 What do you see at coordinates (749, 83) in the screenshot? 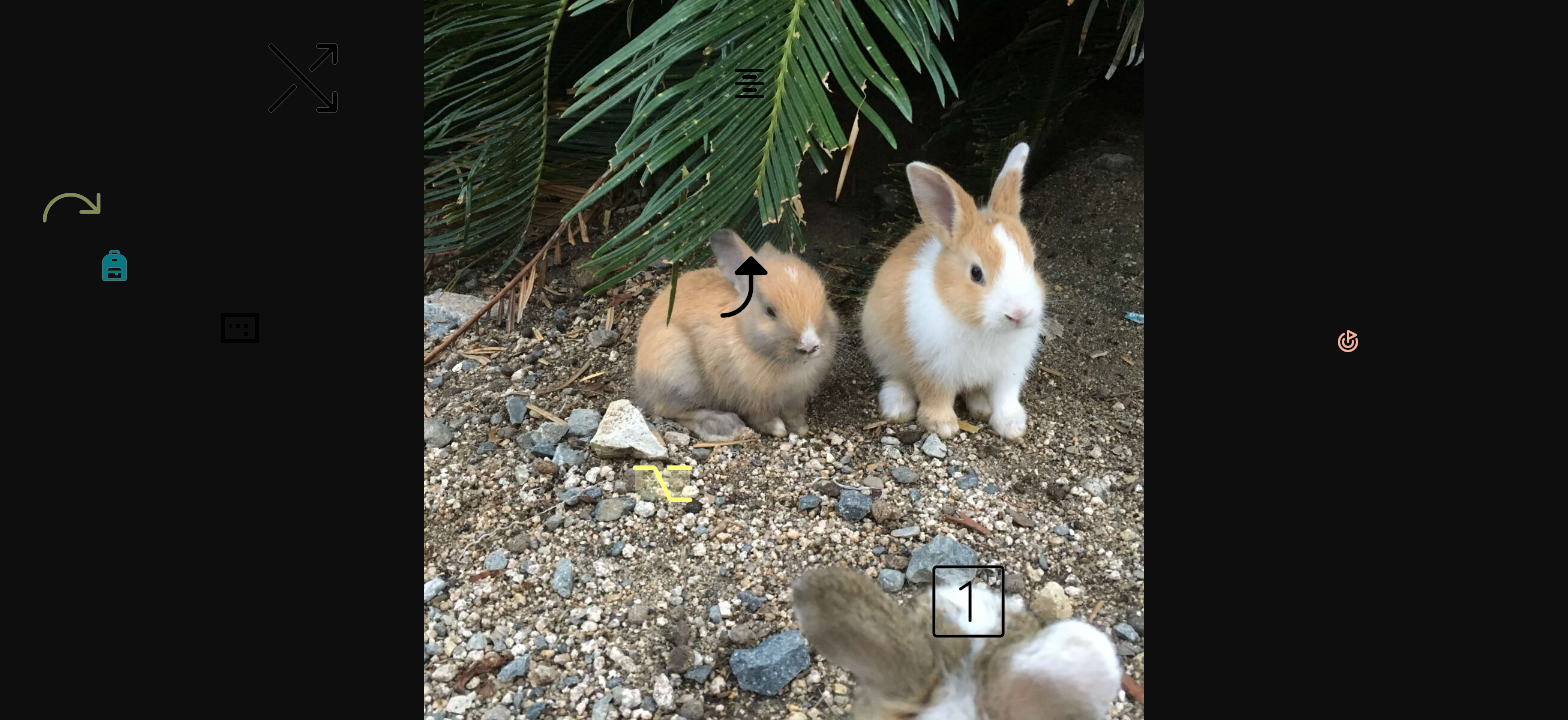
I see `center align text` at bounding box center [749, 83].